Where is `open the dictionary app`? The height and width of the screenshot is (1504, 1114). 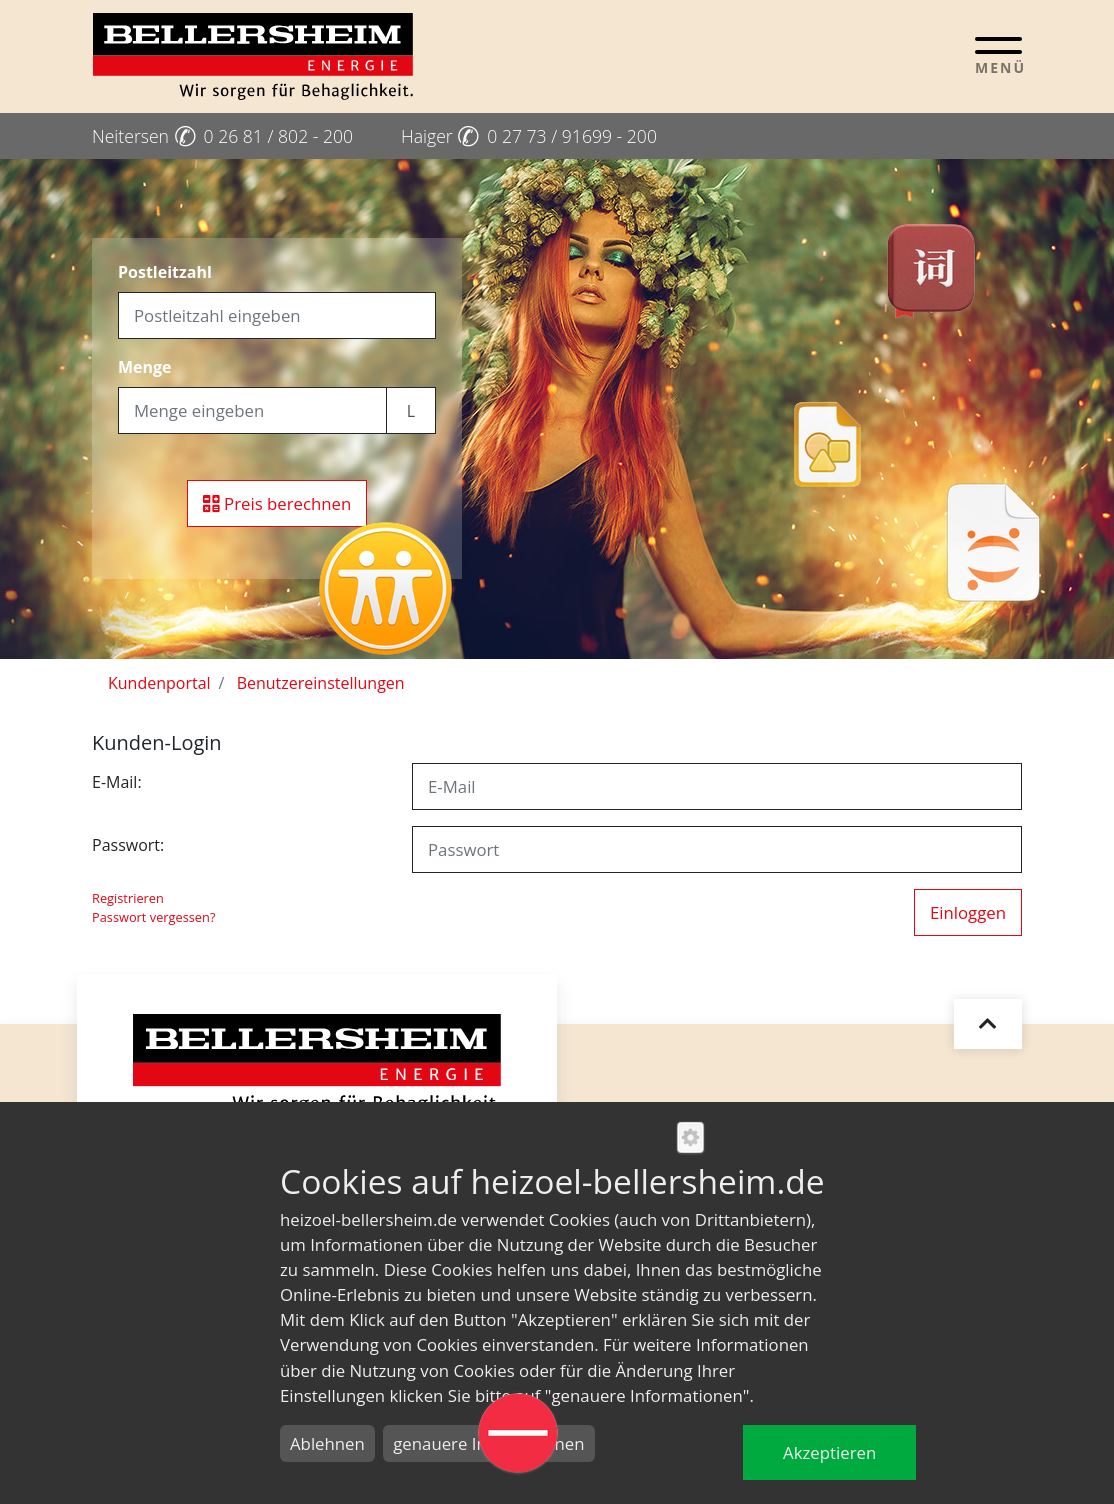 open the dictionary app is located at coordinates (931, 268).